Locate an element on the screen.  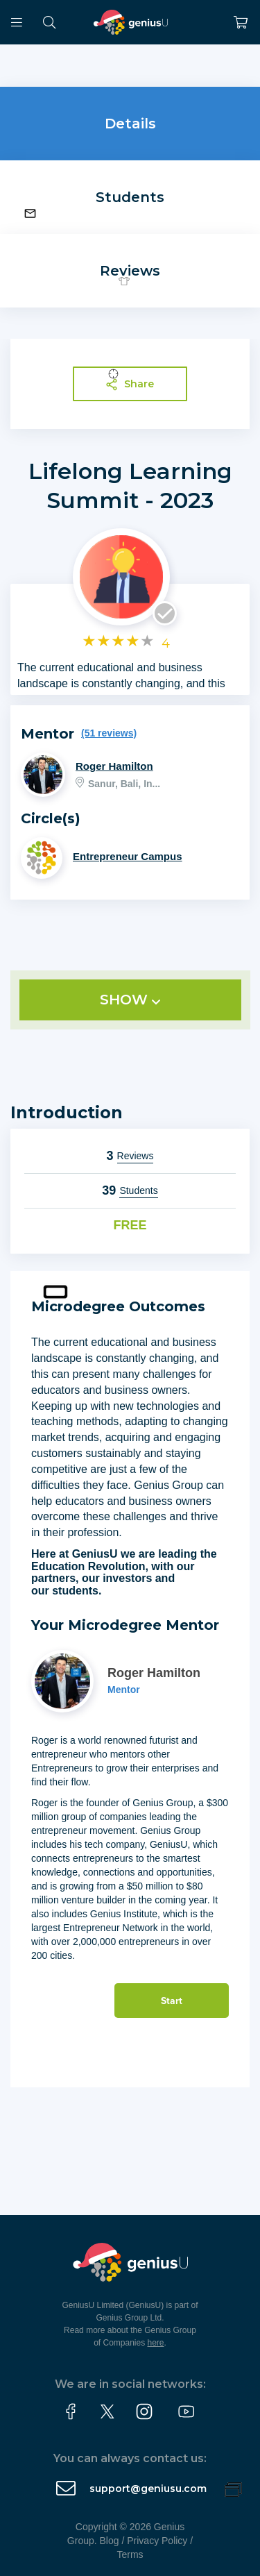
view open browser windows is located at coordinates (233, 2489).